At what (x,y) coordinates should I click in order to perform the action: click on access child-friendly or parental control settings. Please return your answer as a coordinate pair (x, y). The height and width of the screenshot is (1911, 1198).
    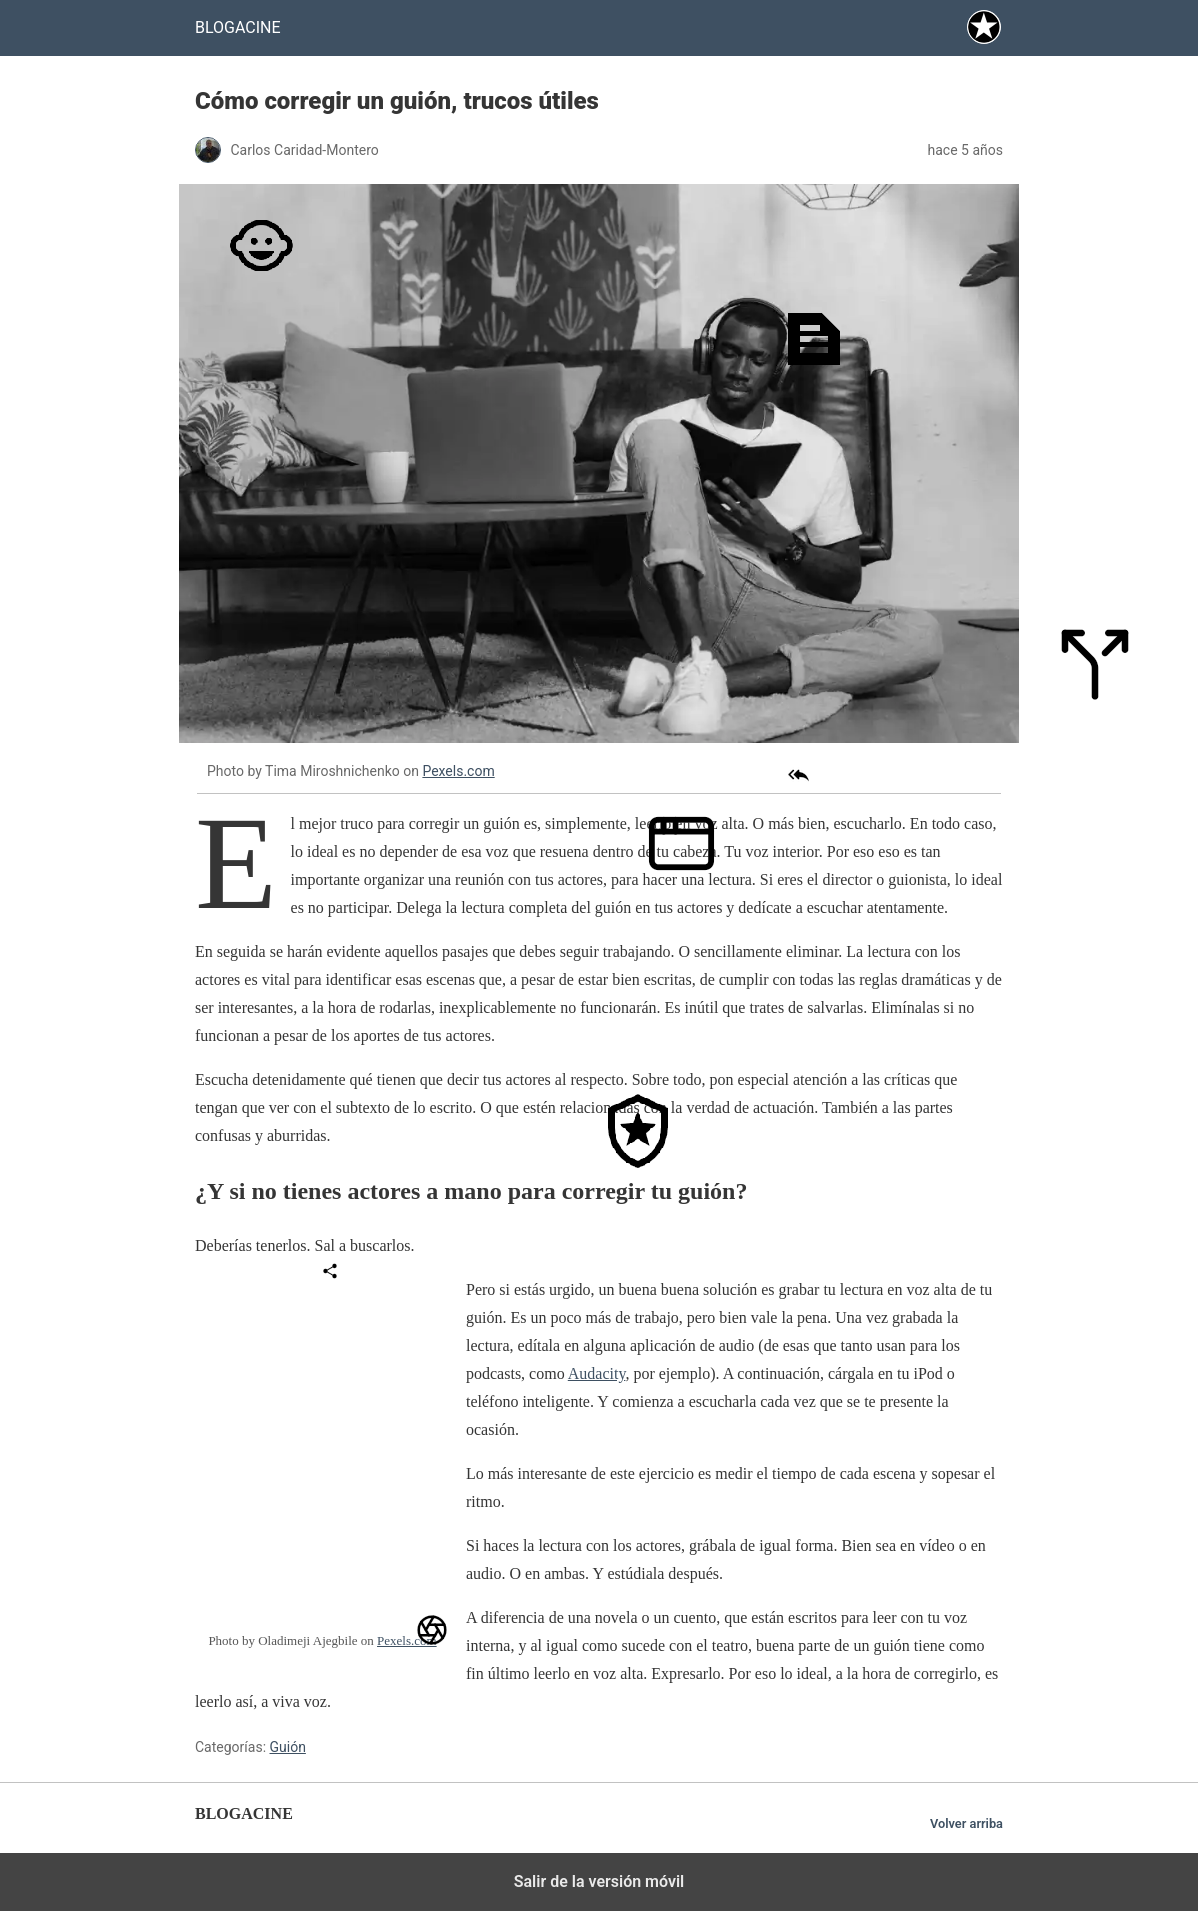
    Looking at the image, I should click on (261, 245).